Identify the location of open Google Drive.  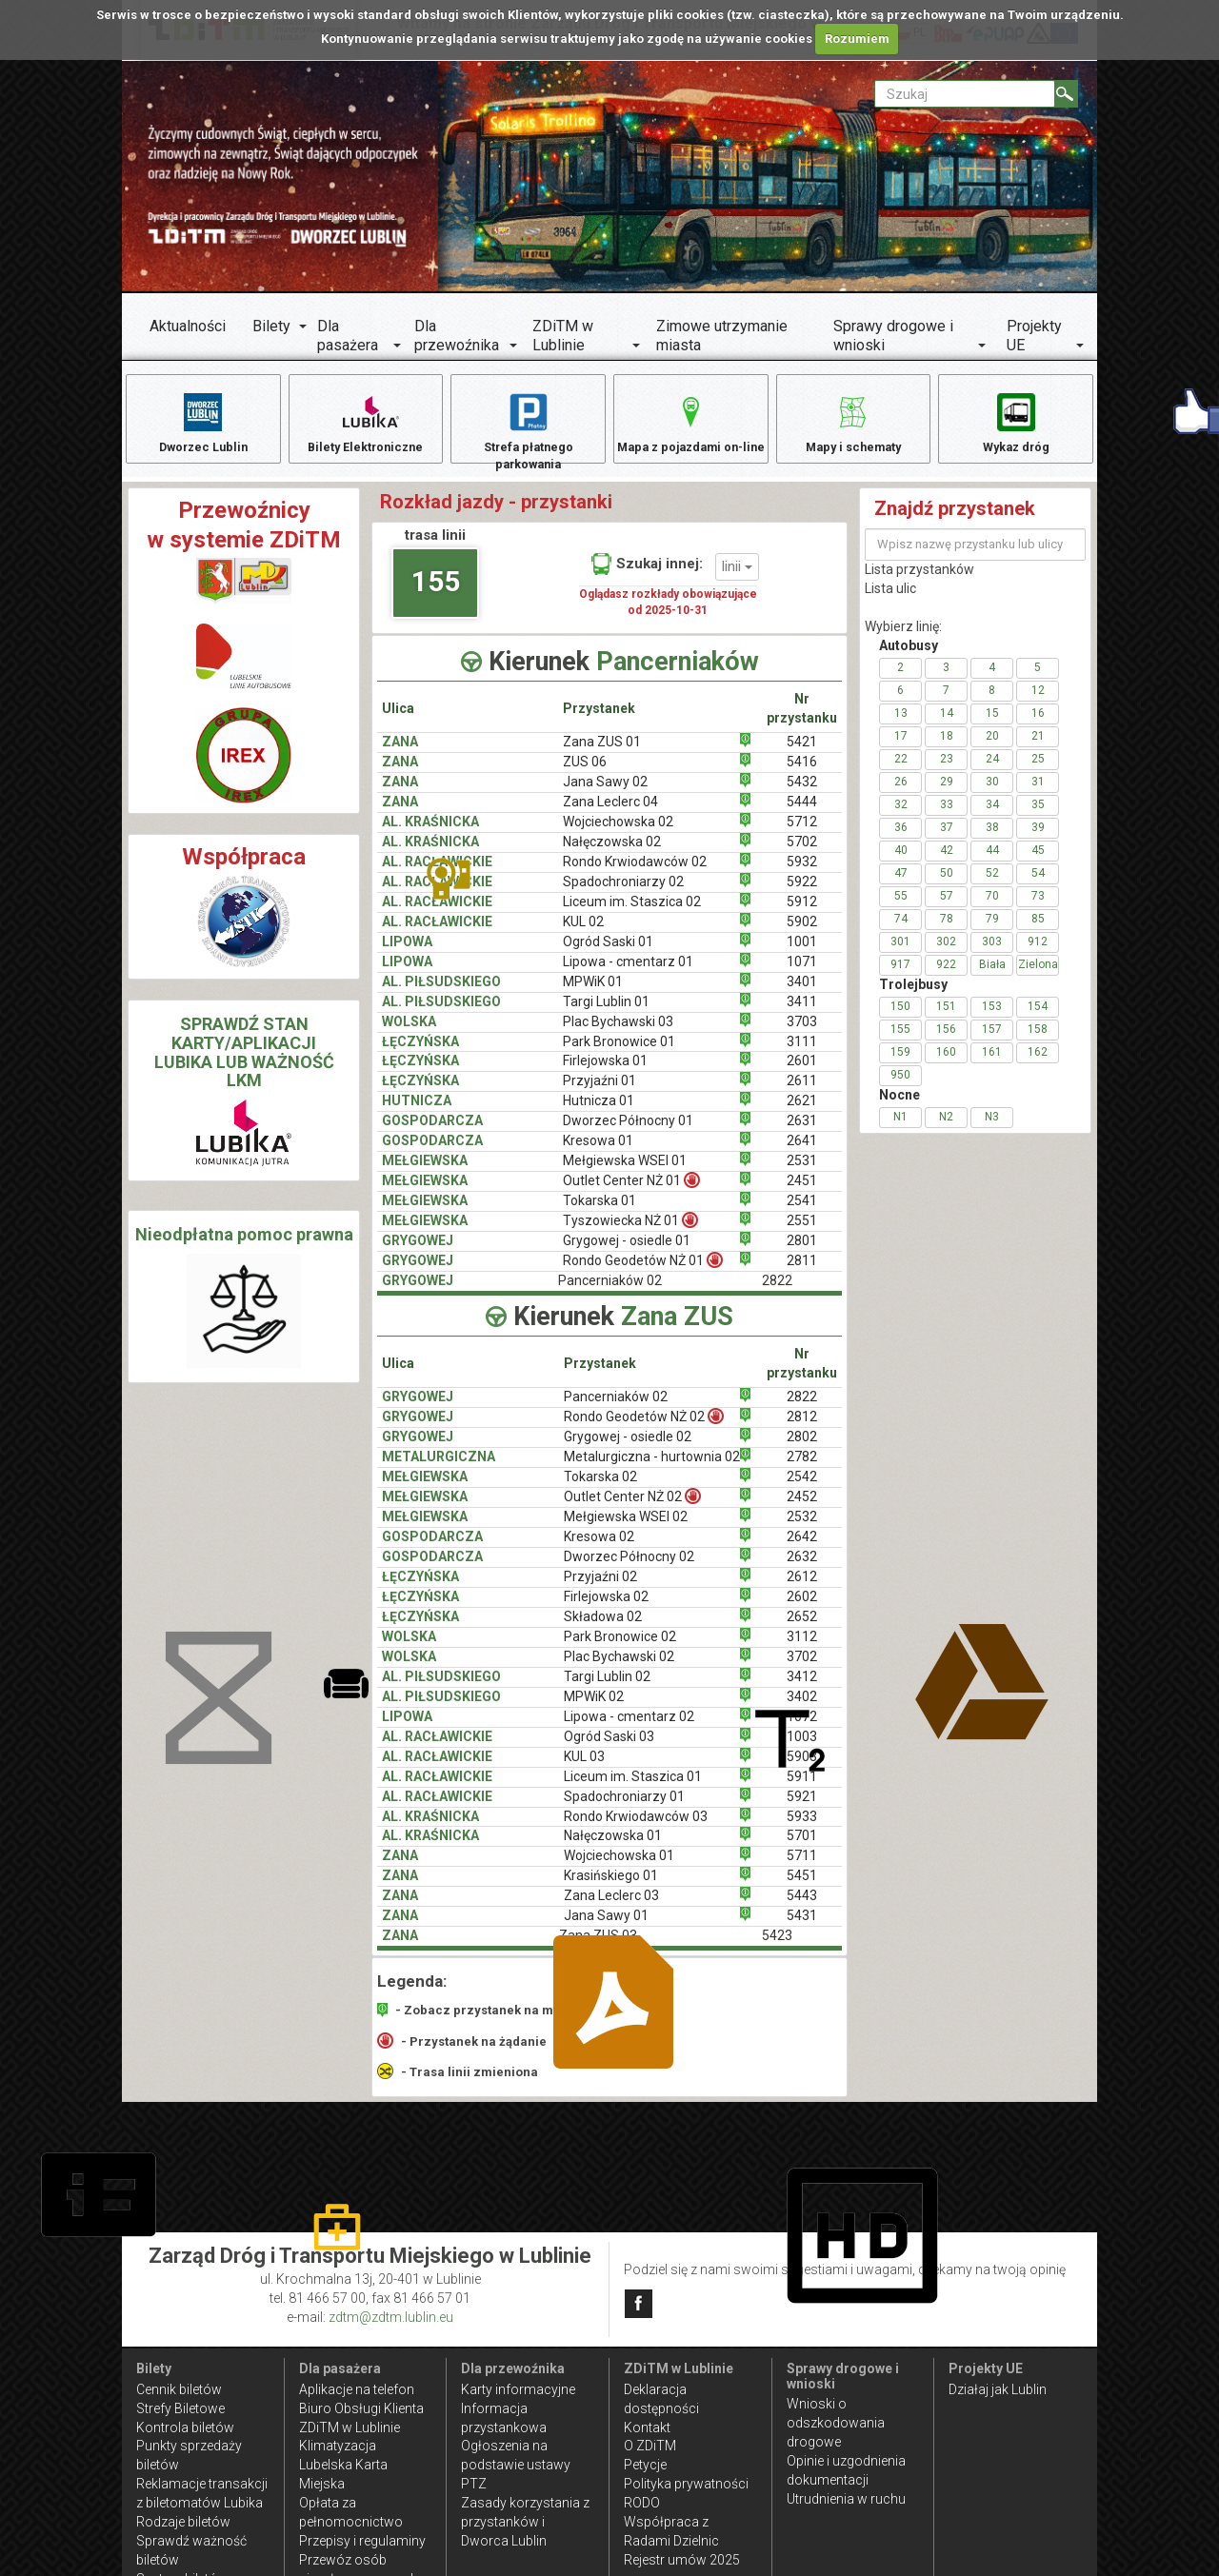
(982, 1683).